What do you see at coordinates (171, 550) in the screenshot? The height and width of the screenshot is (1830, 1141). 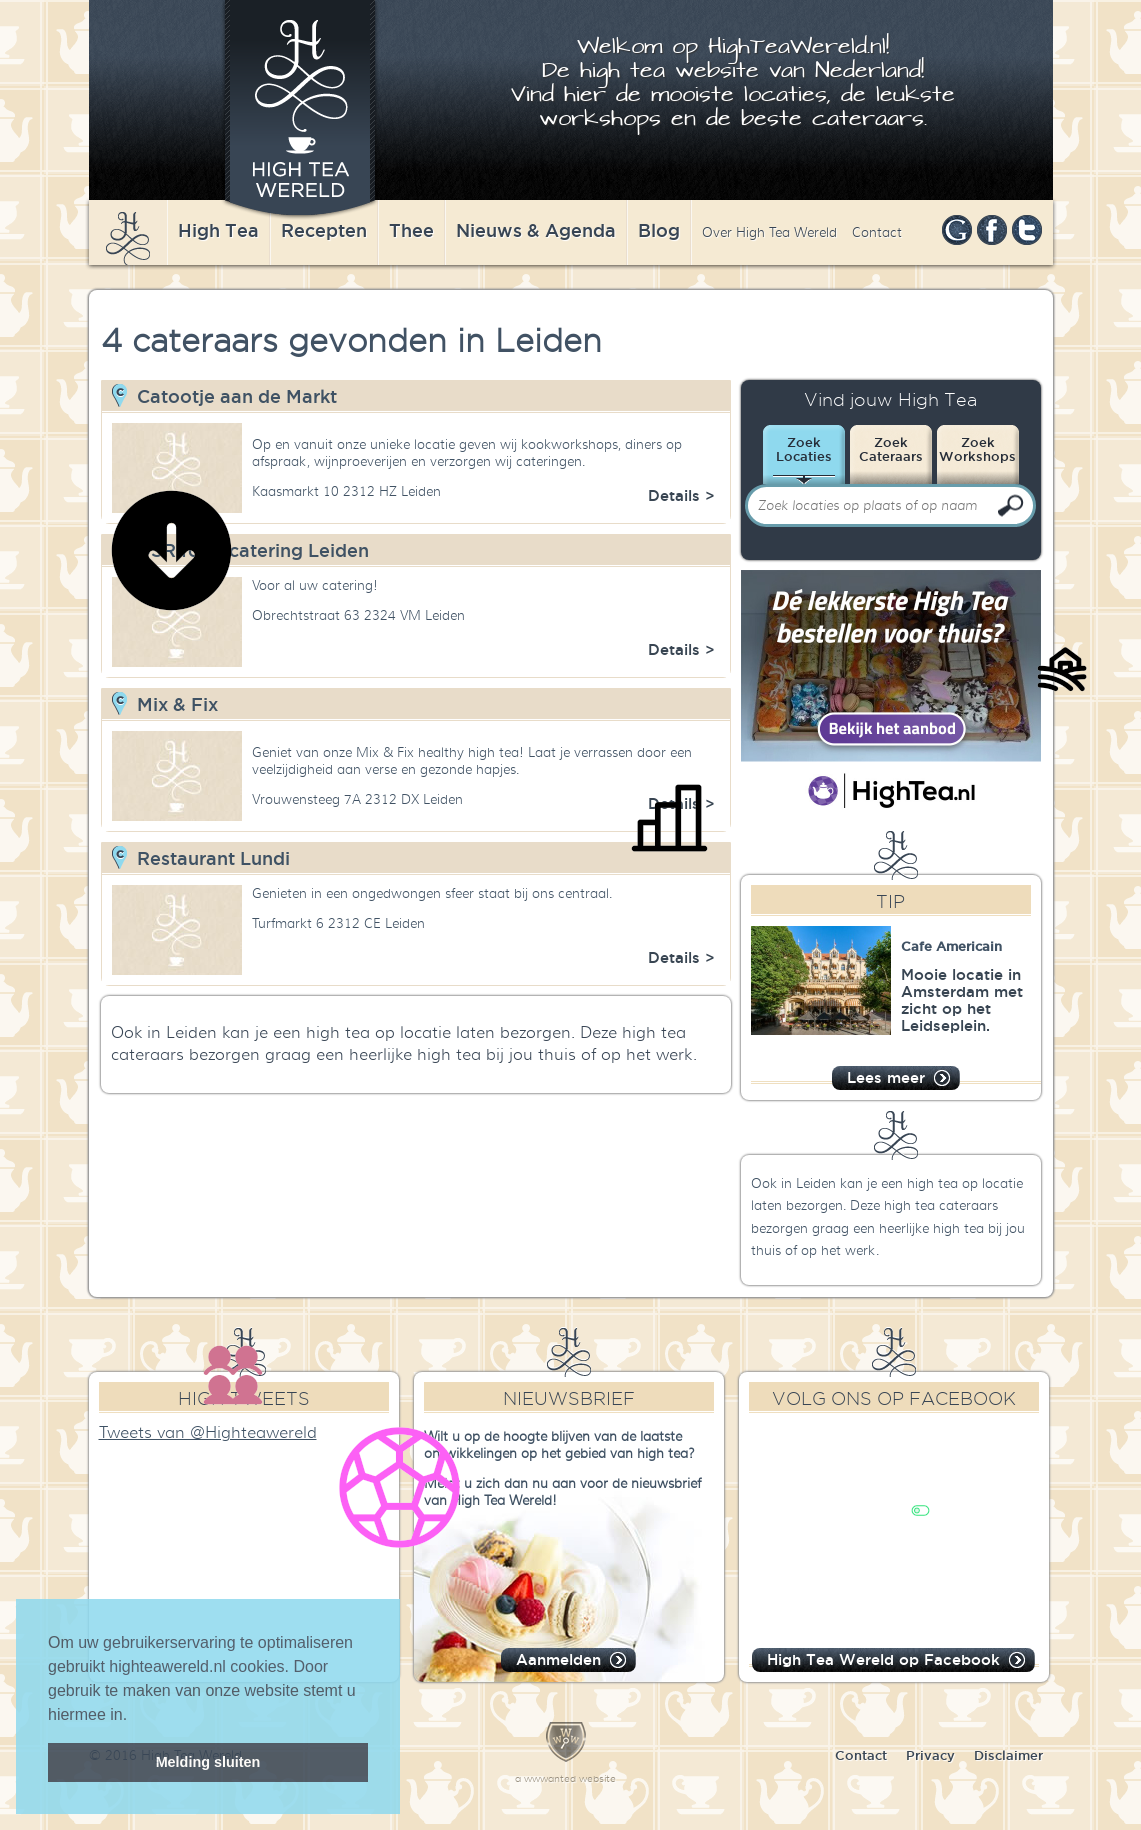 I see `download file or content` at bounding box center [171, 550].